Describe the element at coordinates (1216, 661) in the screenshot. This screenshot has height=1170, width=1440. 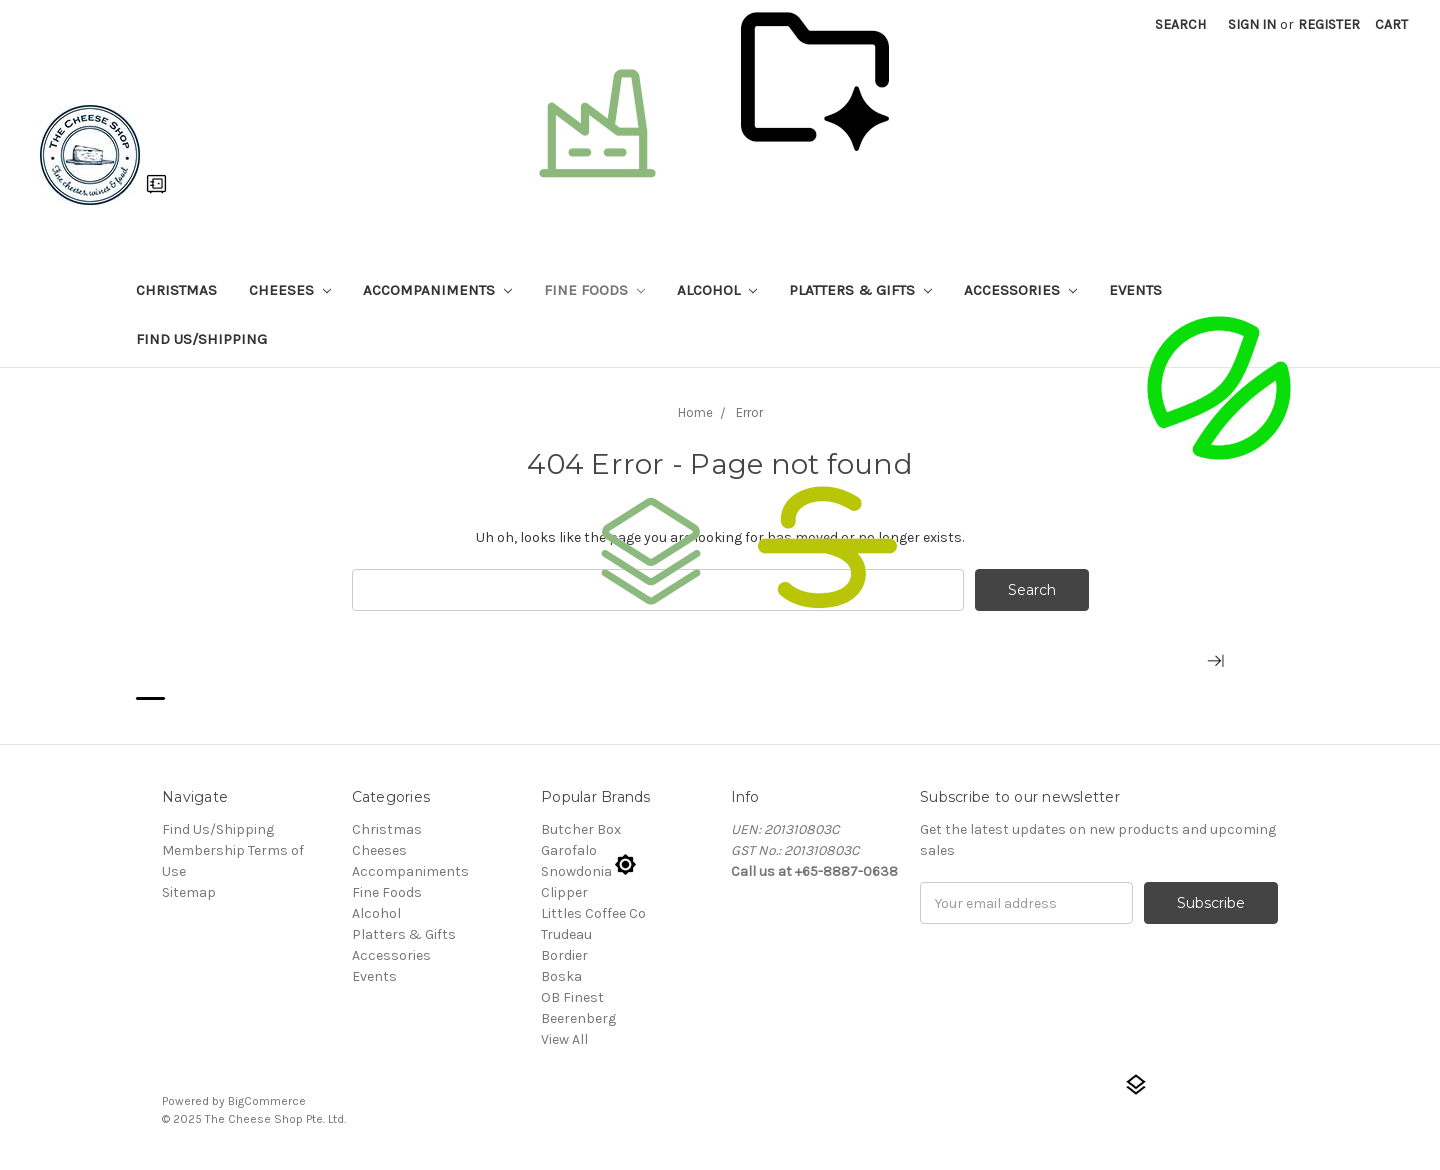
I see `move content to the next tab stop` at that location.